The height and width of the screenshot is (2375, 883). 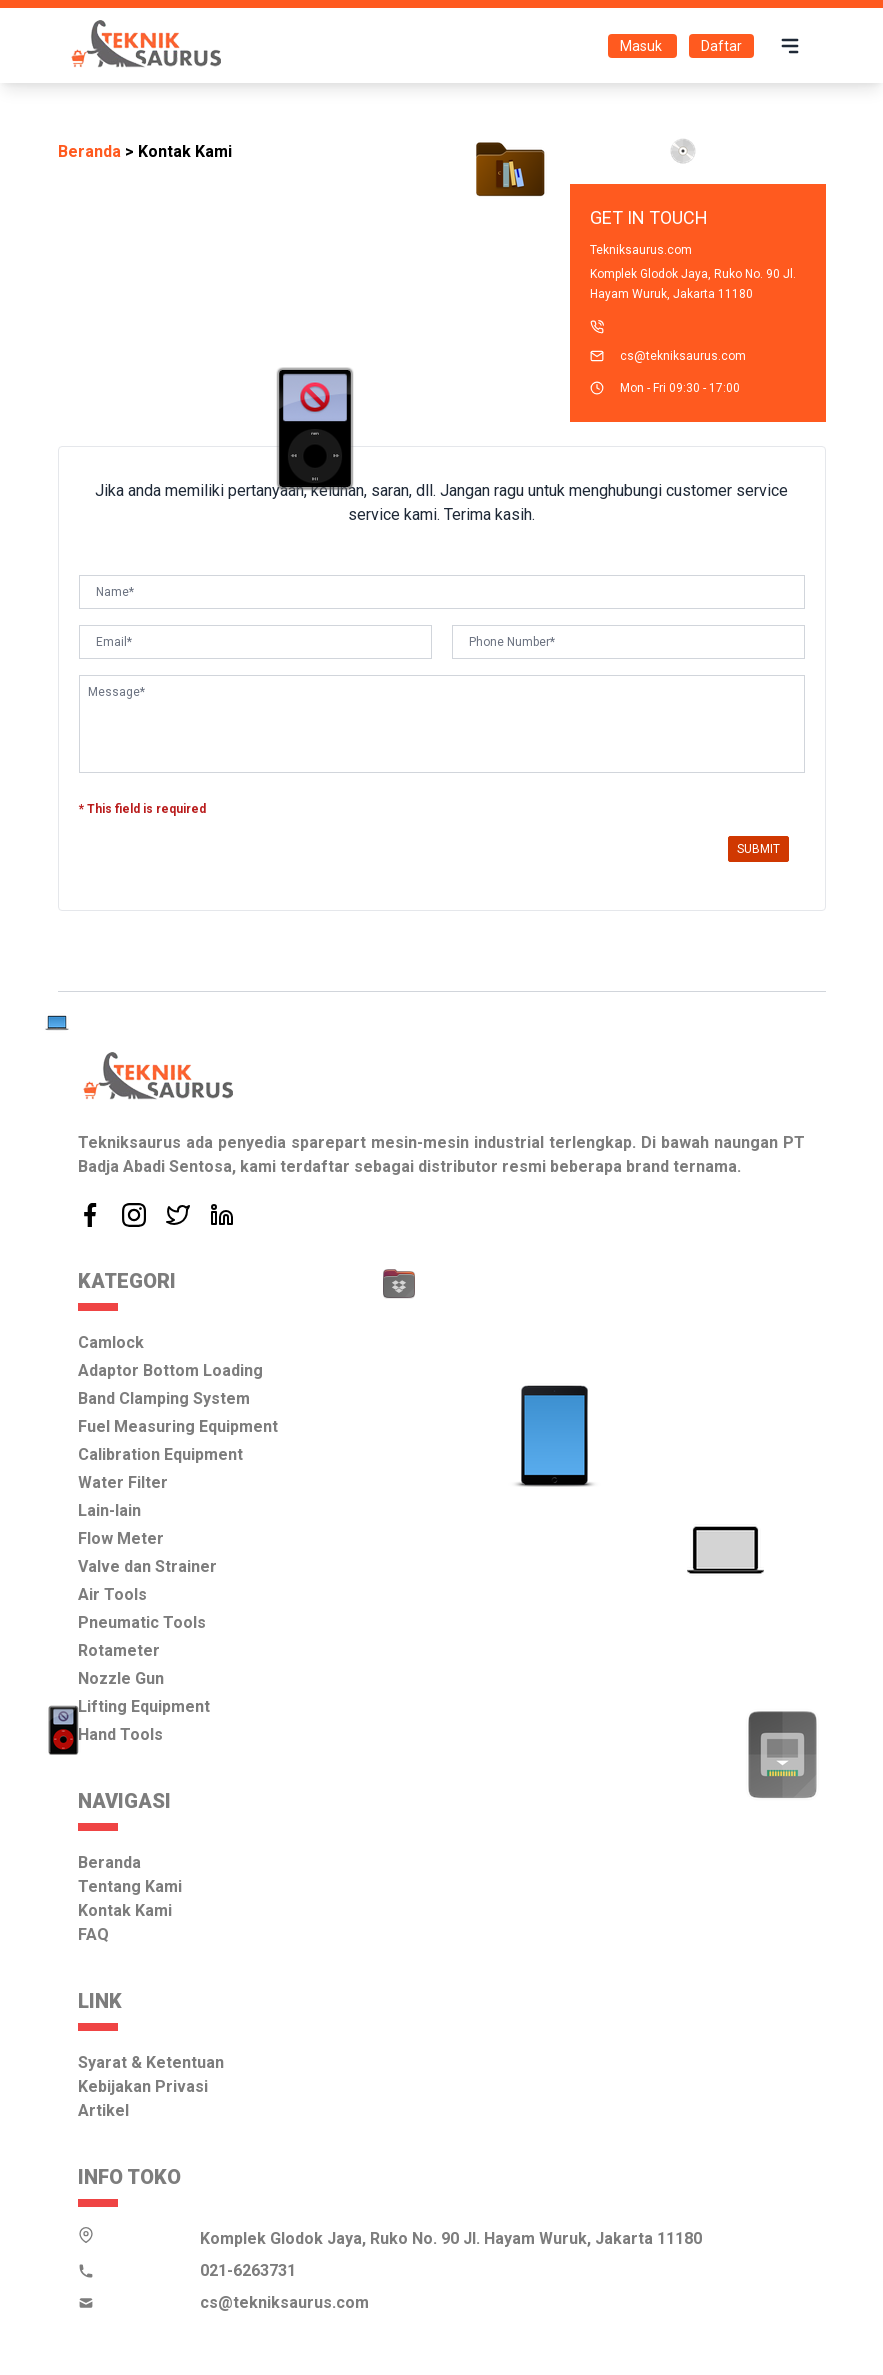 I want to click on NES game ROM file, so click(x=782, y=1754).